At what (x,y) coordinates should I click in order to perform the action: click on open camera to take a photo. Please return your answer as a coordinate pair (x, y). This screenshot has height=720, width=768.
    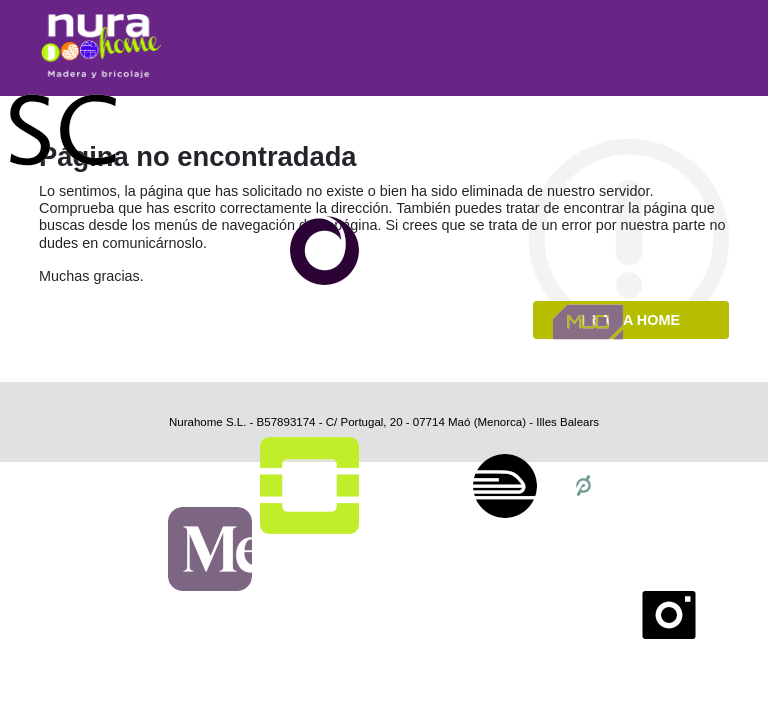
    Looking at the image, I should click on (669, 615).